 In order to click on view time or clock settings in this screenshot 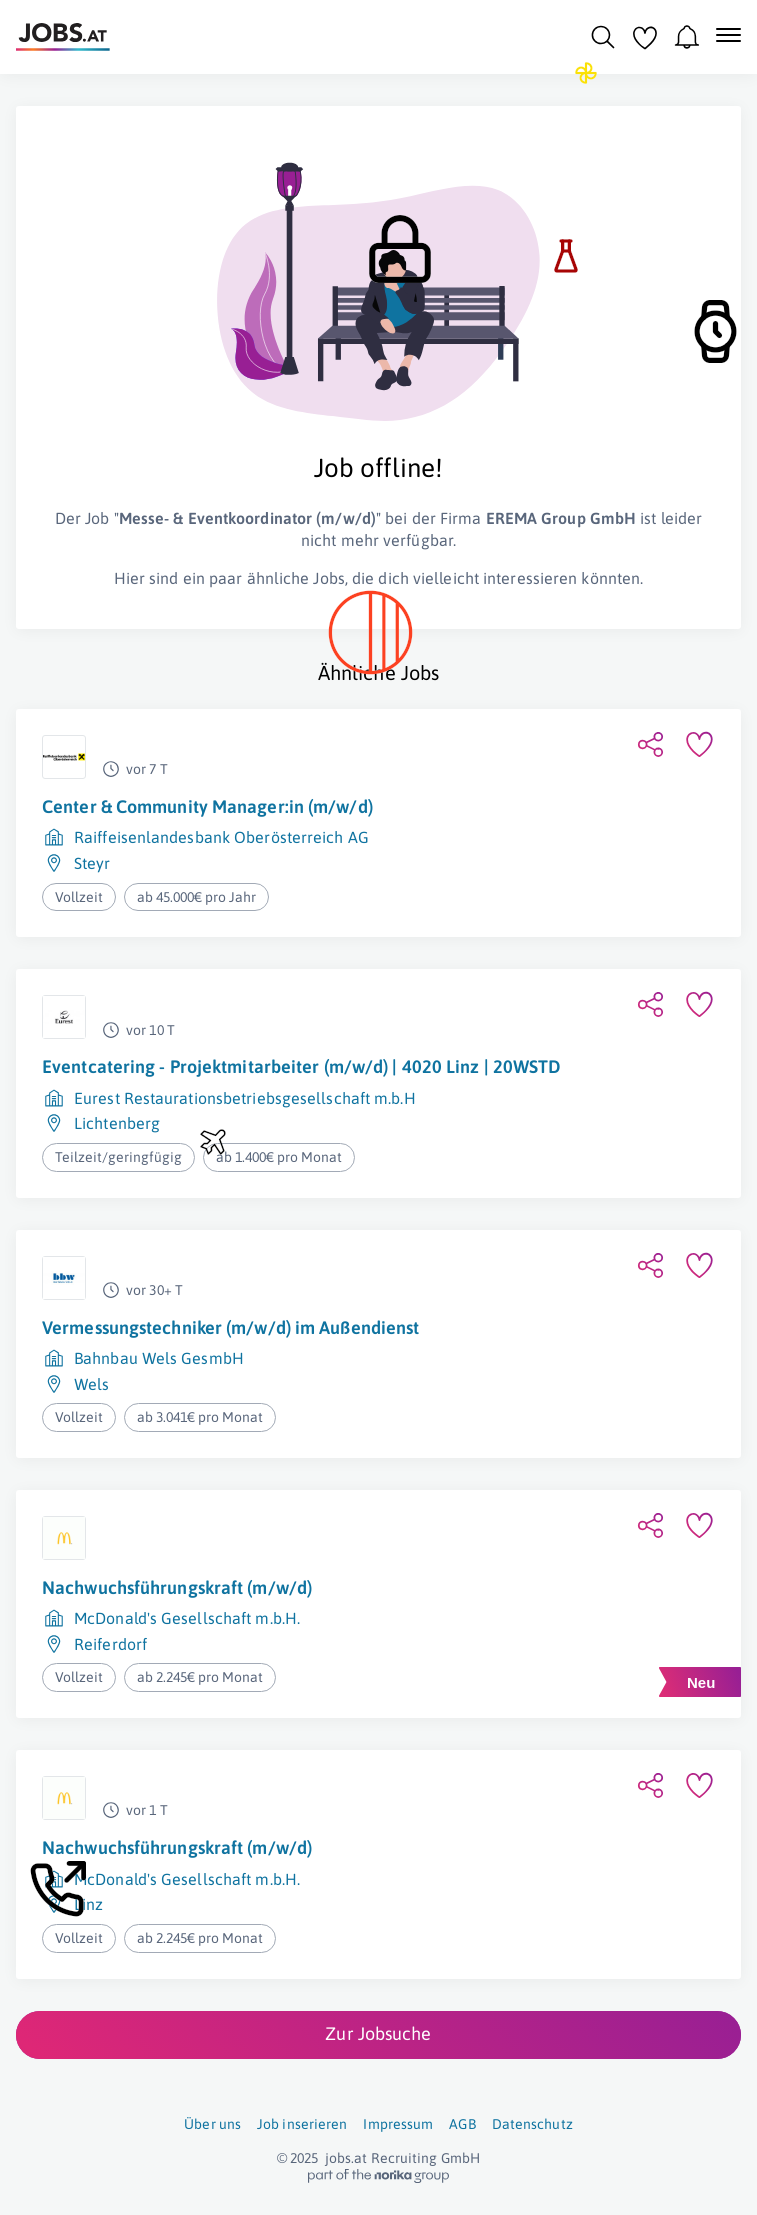, I will do `click(715, 331)`.